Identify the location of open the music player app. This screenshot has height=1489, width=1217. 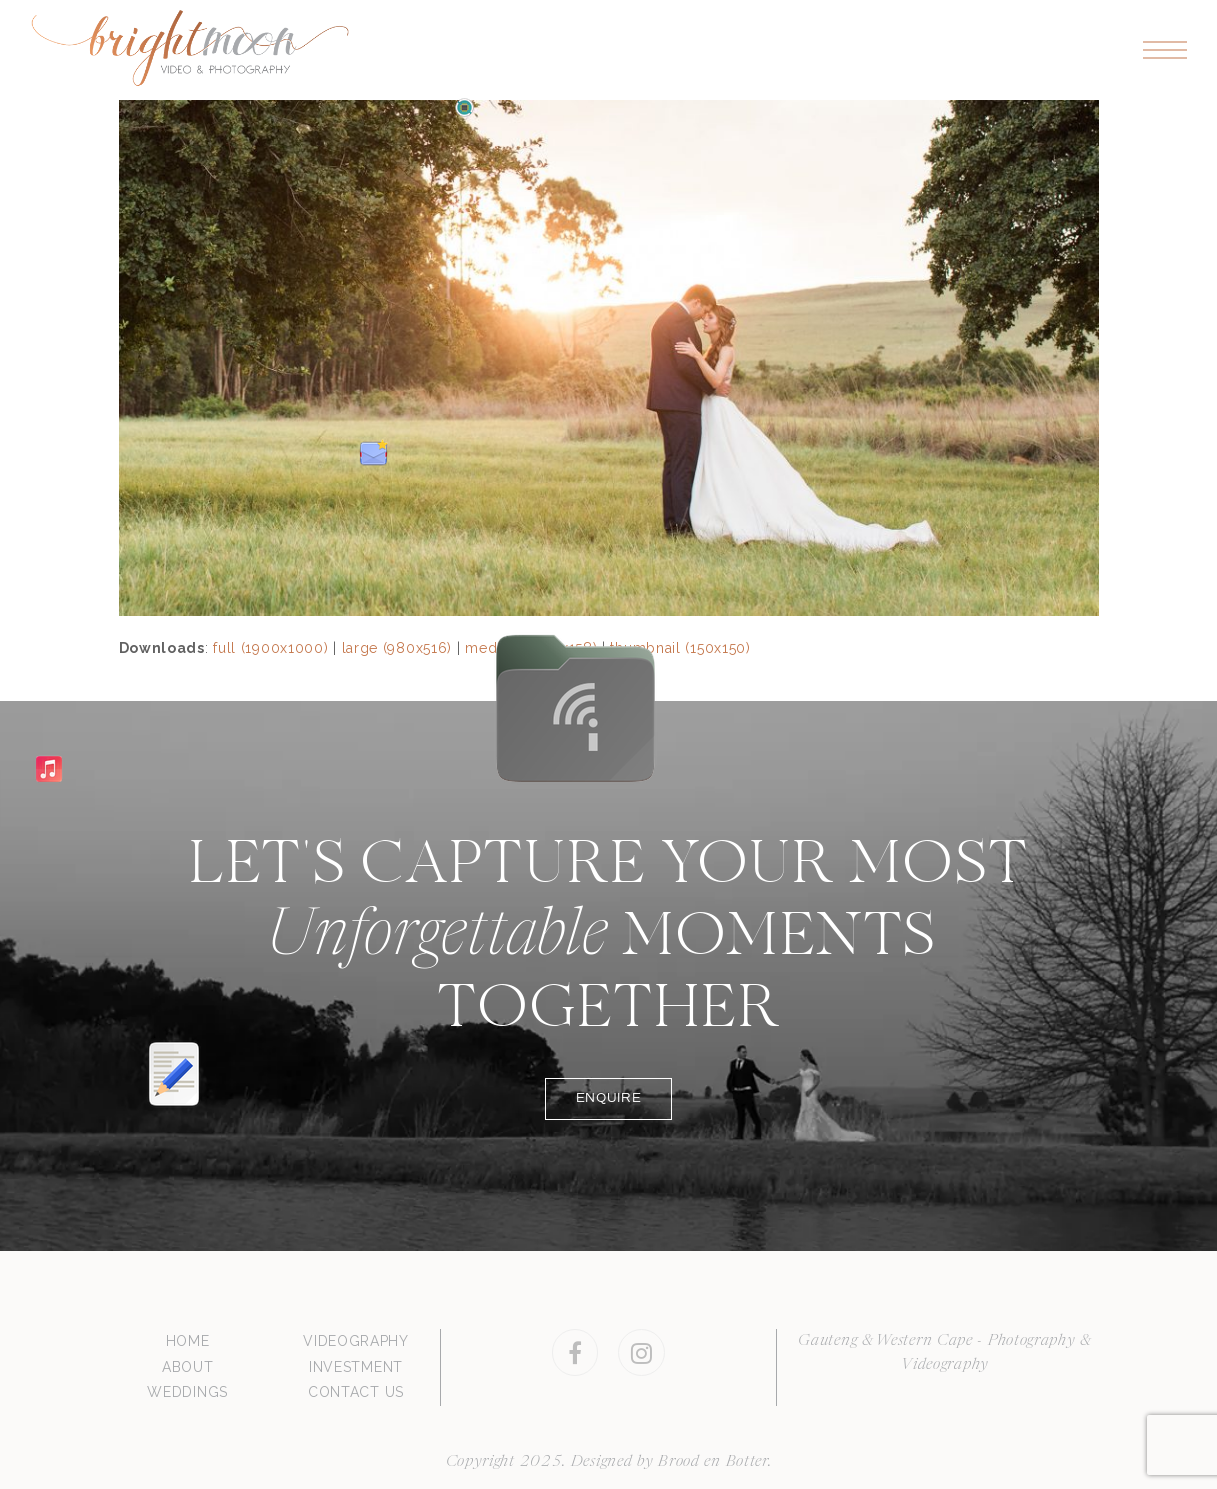
(49, 769).